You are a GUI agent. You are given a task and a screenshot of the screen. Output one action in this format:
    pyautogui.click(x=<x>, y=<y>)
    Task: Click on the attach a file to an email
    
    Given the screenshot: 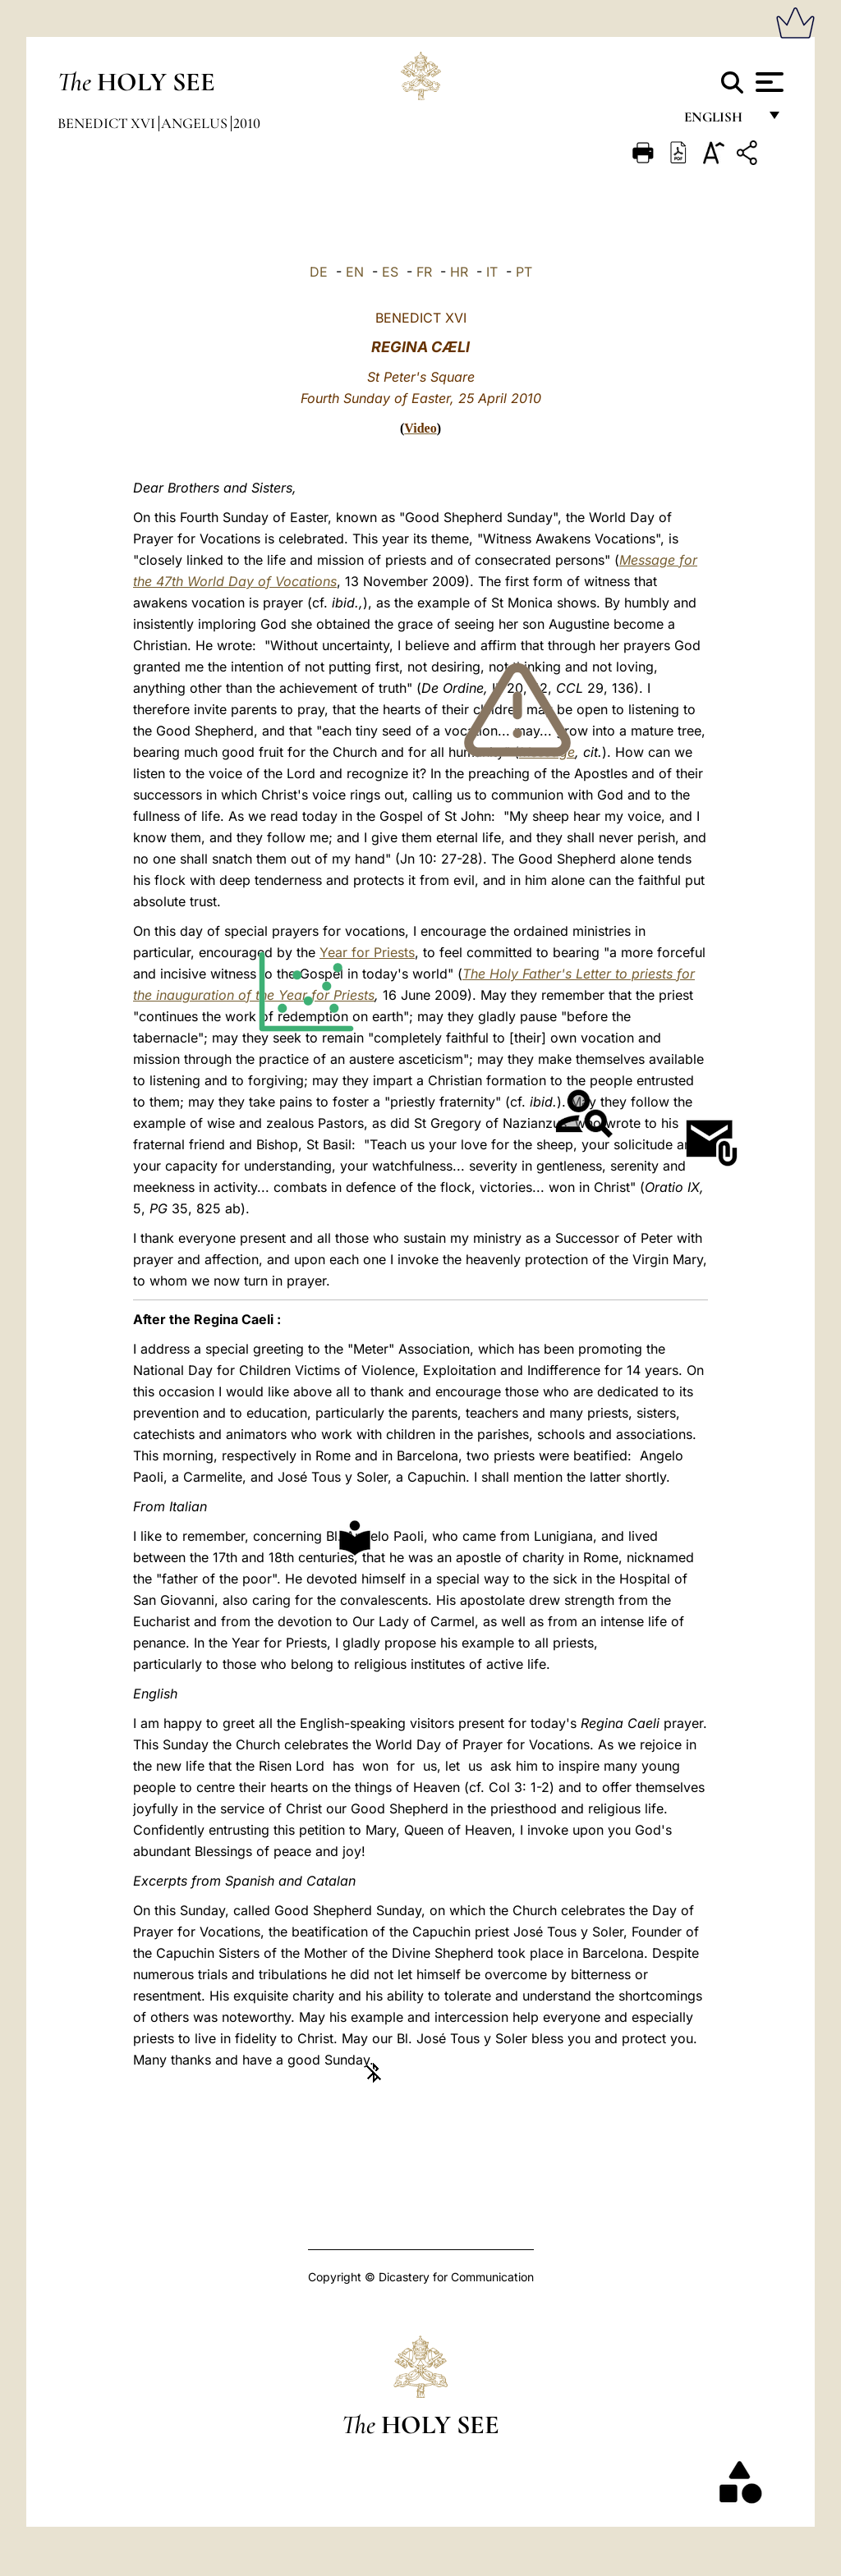 What is the action you would take?
    pyautogui.click(x=711, y=1143)
    